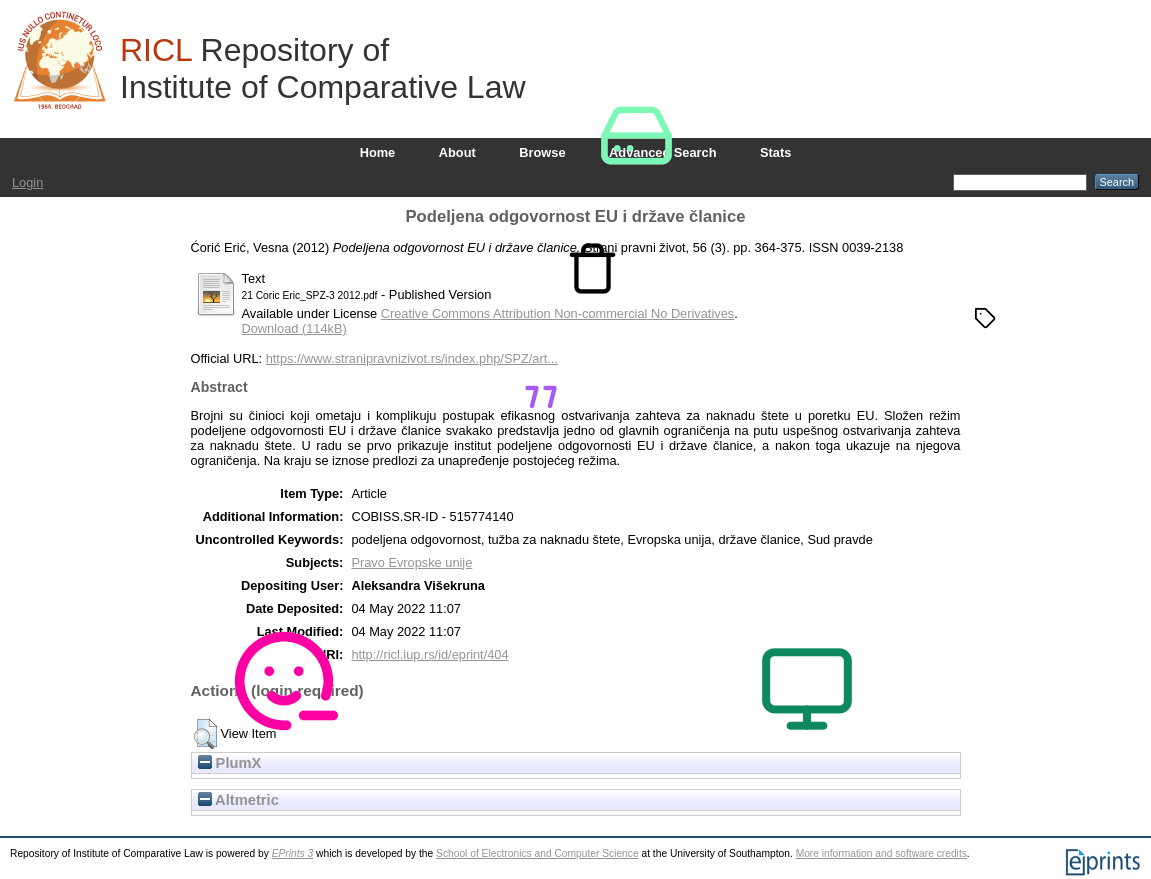 This screenshot has width=1151, height=879. I want to click on access local storage or hard drive, so click(636, 135).